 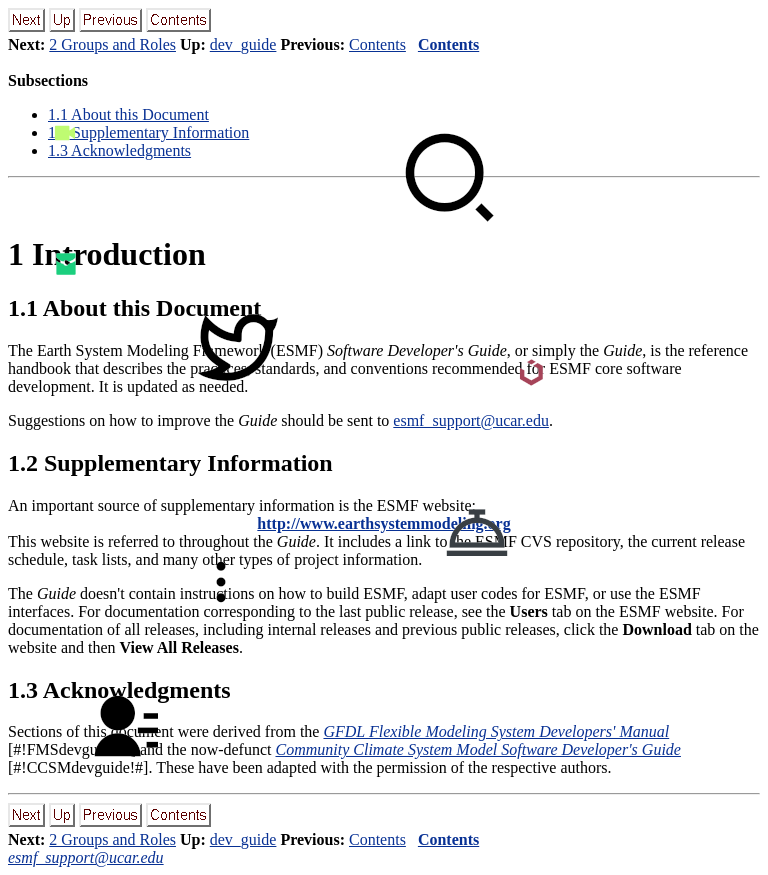 I want to click on open more options menu, so click(x=221, y=582).